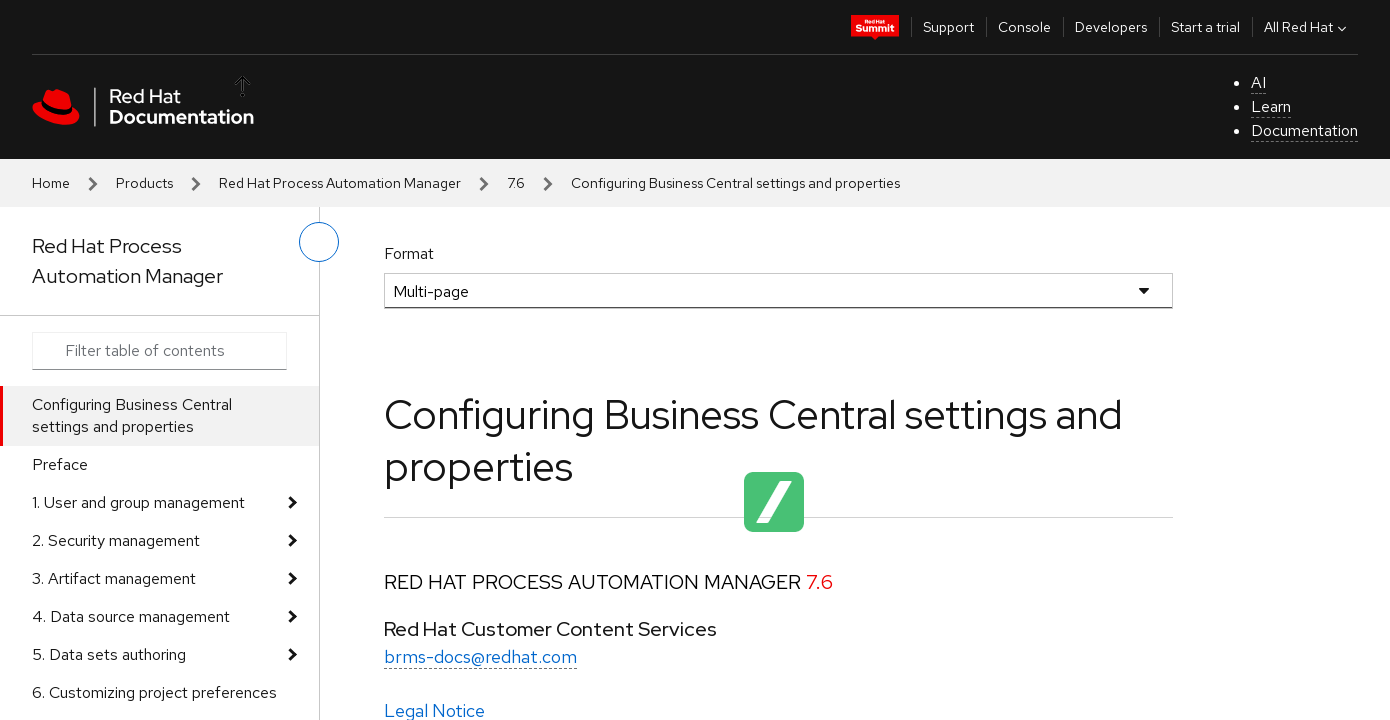 Image resolution: width=1390 pixels, height=720 pixels. Describe the element at coordinates (242, 86) in the screenshot. I see `upload from current location` at that location.